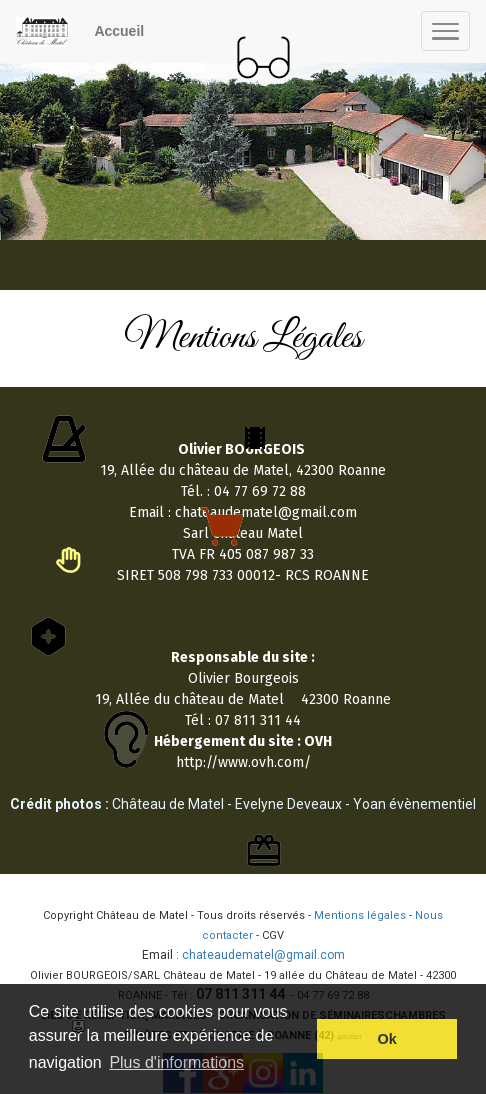 The width and height of the screenshot is (486, 1094). Describe the element at coordinates (222, 526) in the screenshot. I see `view your shopping cart` at that location.